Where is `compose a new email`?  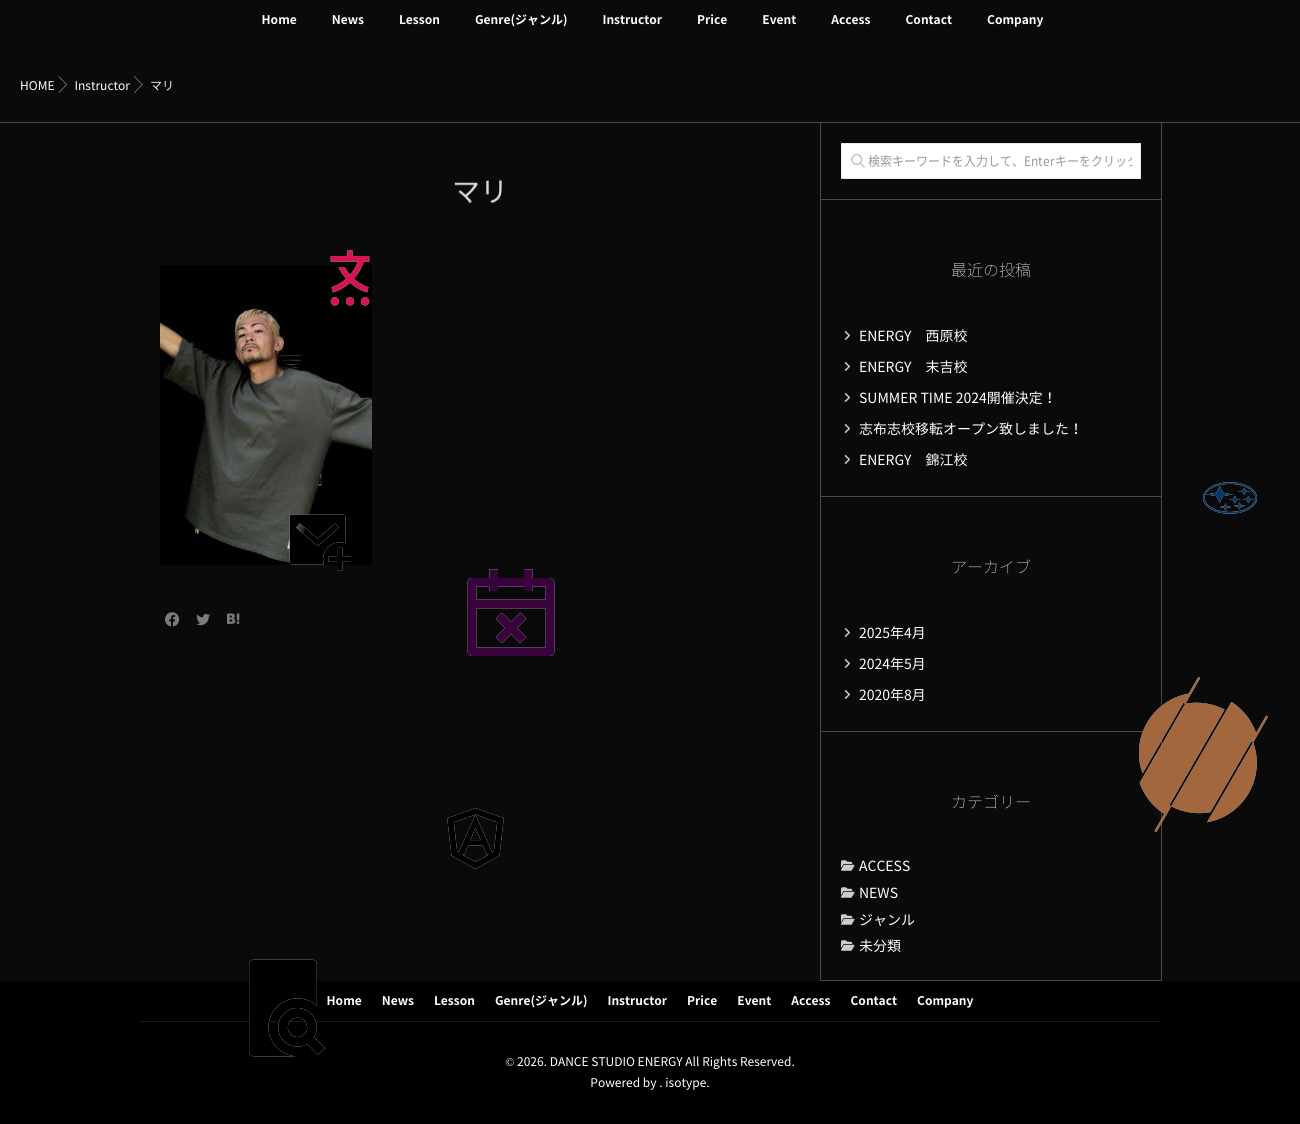
compose a new email is located at coordinates (317, 539).